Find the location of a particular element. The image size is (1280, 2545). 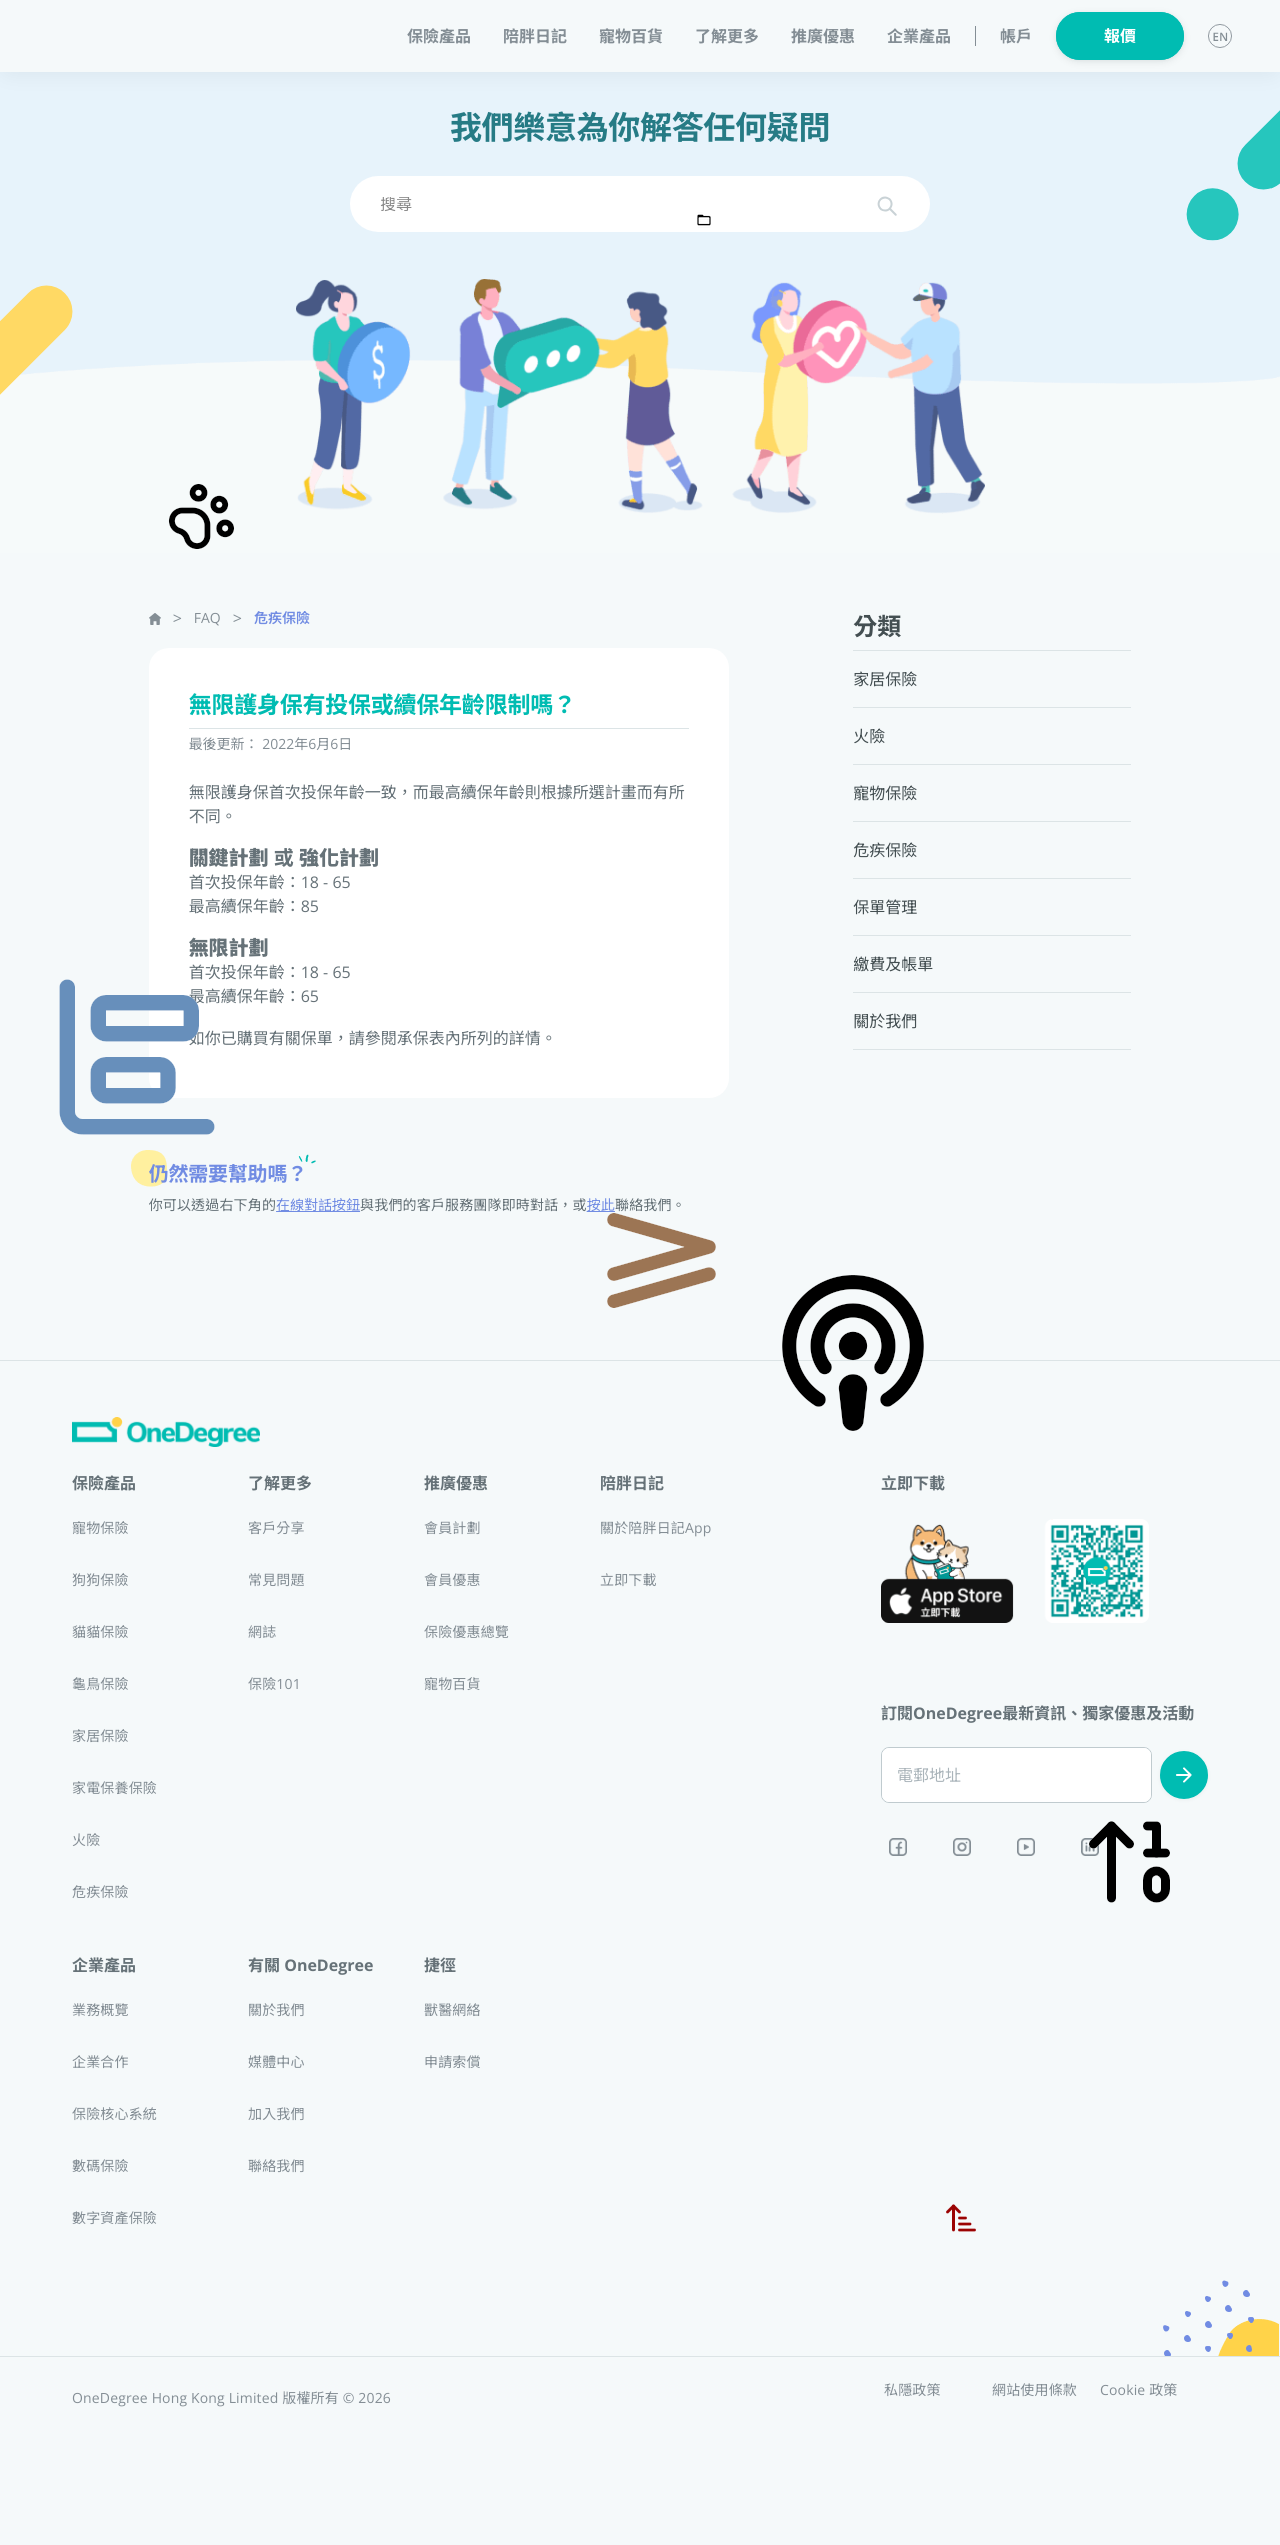

sort items in ascending order is located at coordinates (961, 2218).